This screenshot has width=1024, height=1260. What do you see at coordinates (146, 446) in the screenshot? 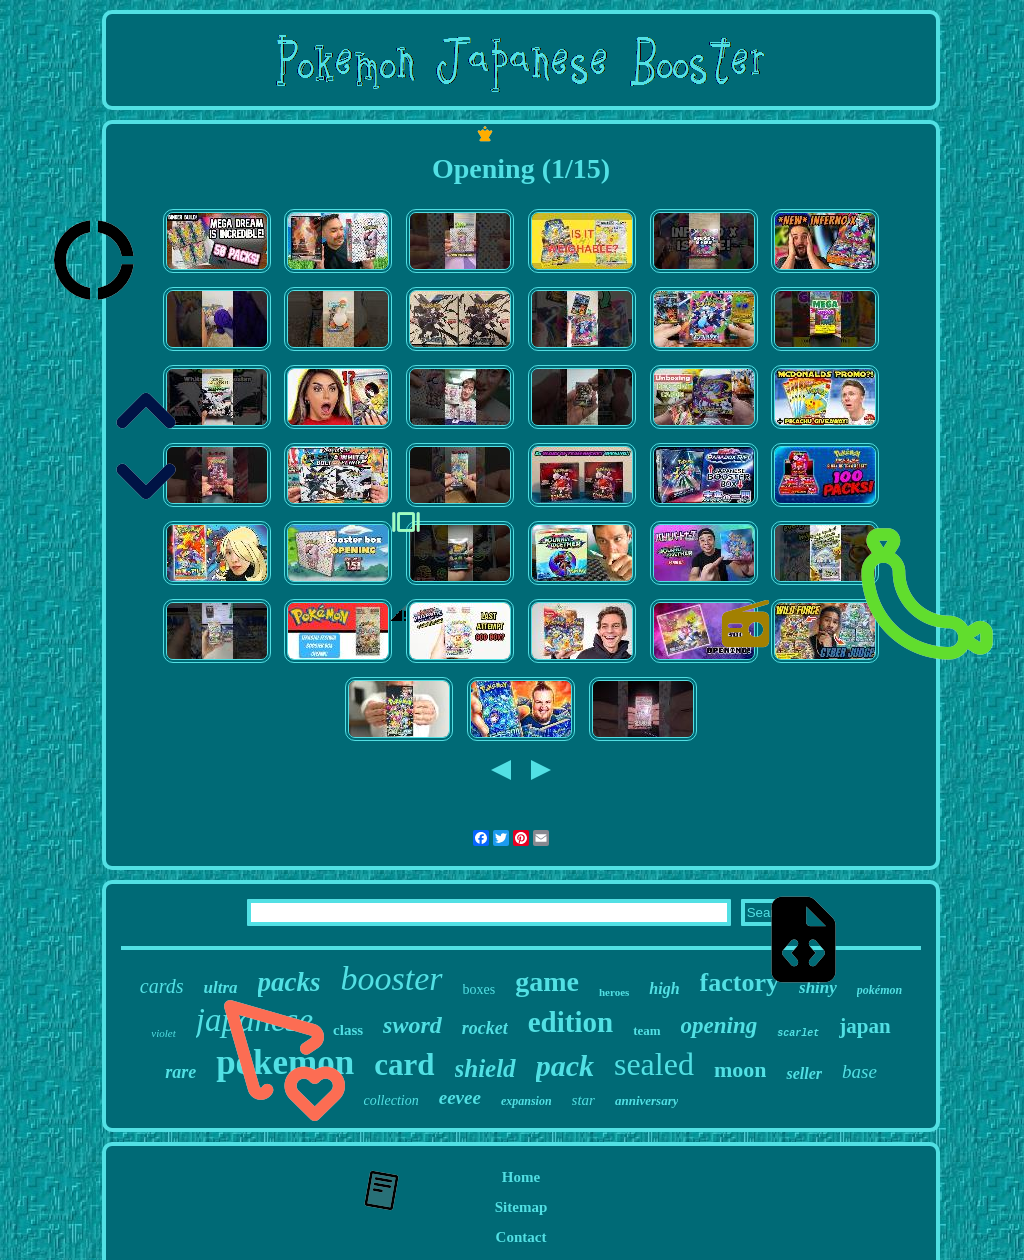
I see `expand or collapse a dropdown menu` at bounding box center [146, 446].